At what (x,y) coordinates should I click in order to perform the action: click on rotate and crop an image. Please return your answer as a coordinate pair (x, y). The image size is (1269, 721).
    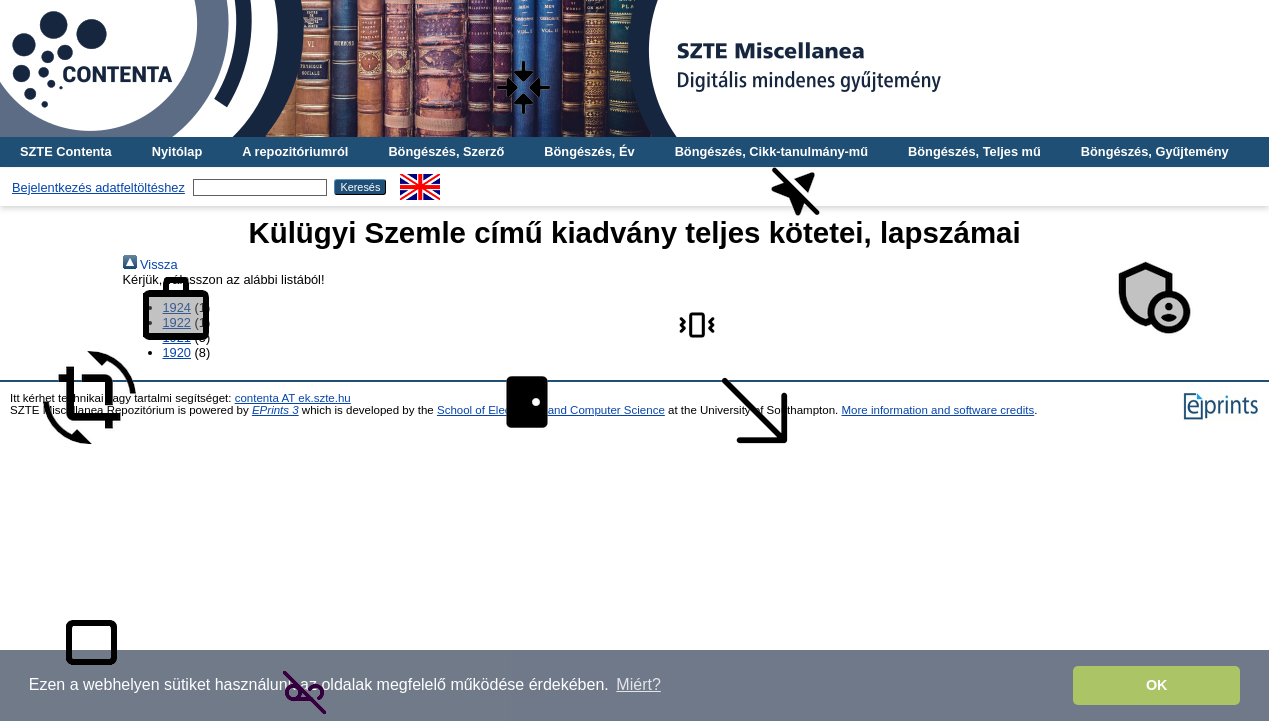
    Looking at the image, I should click on (89, 397).